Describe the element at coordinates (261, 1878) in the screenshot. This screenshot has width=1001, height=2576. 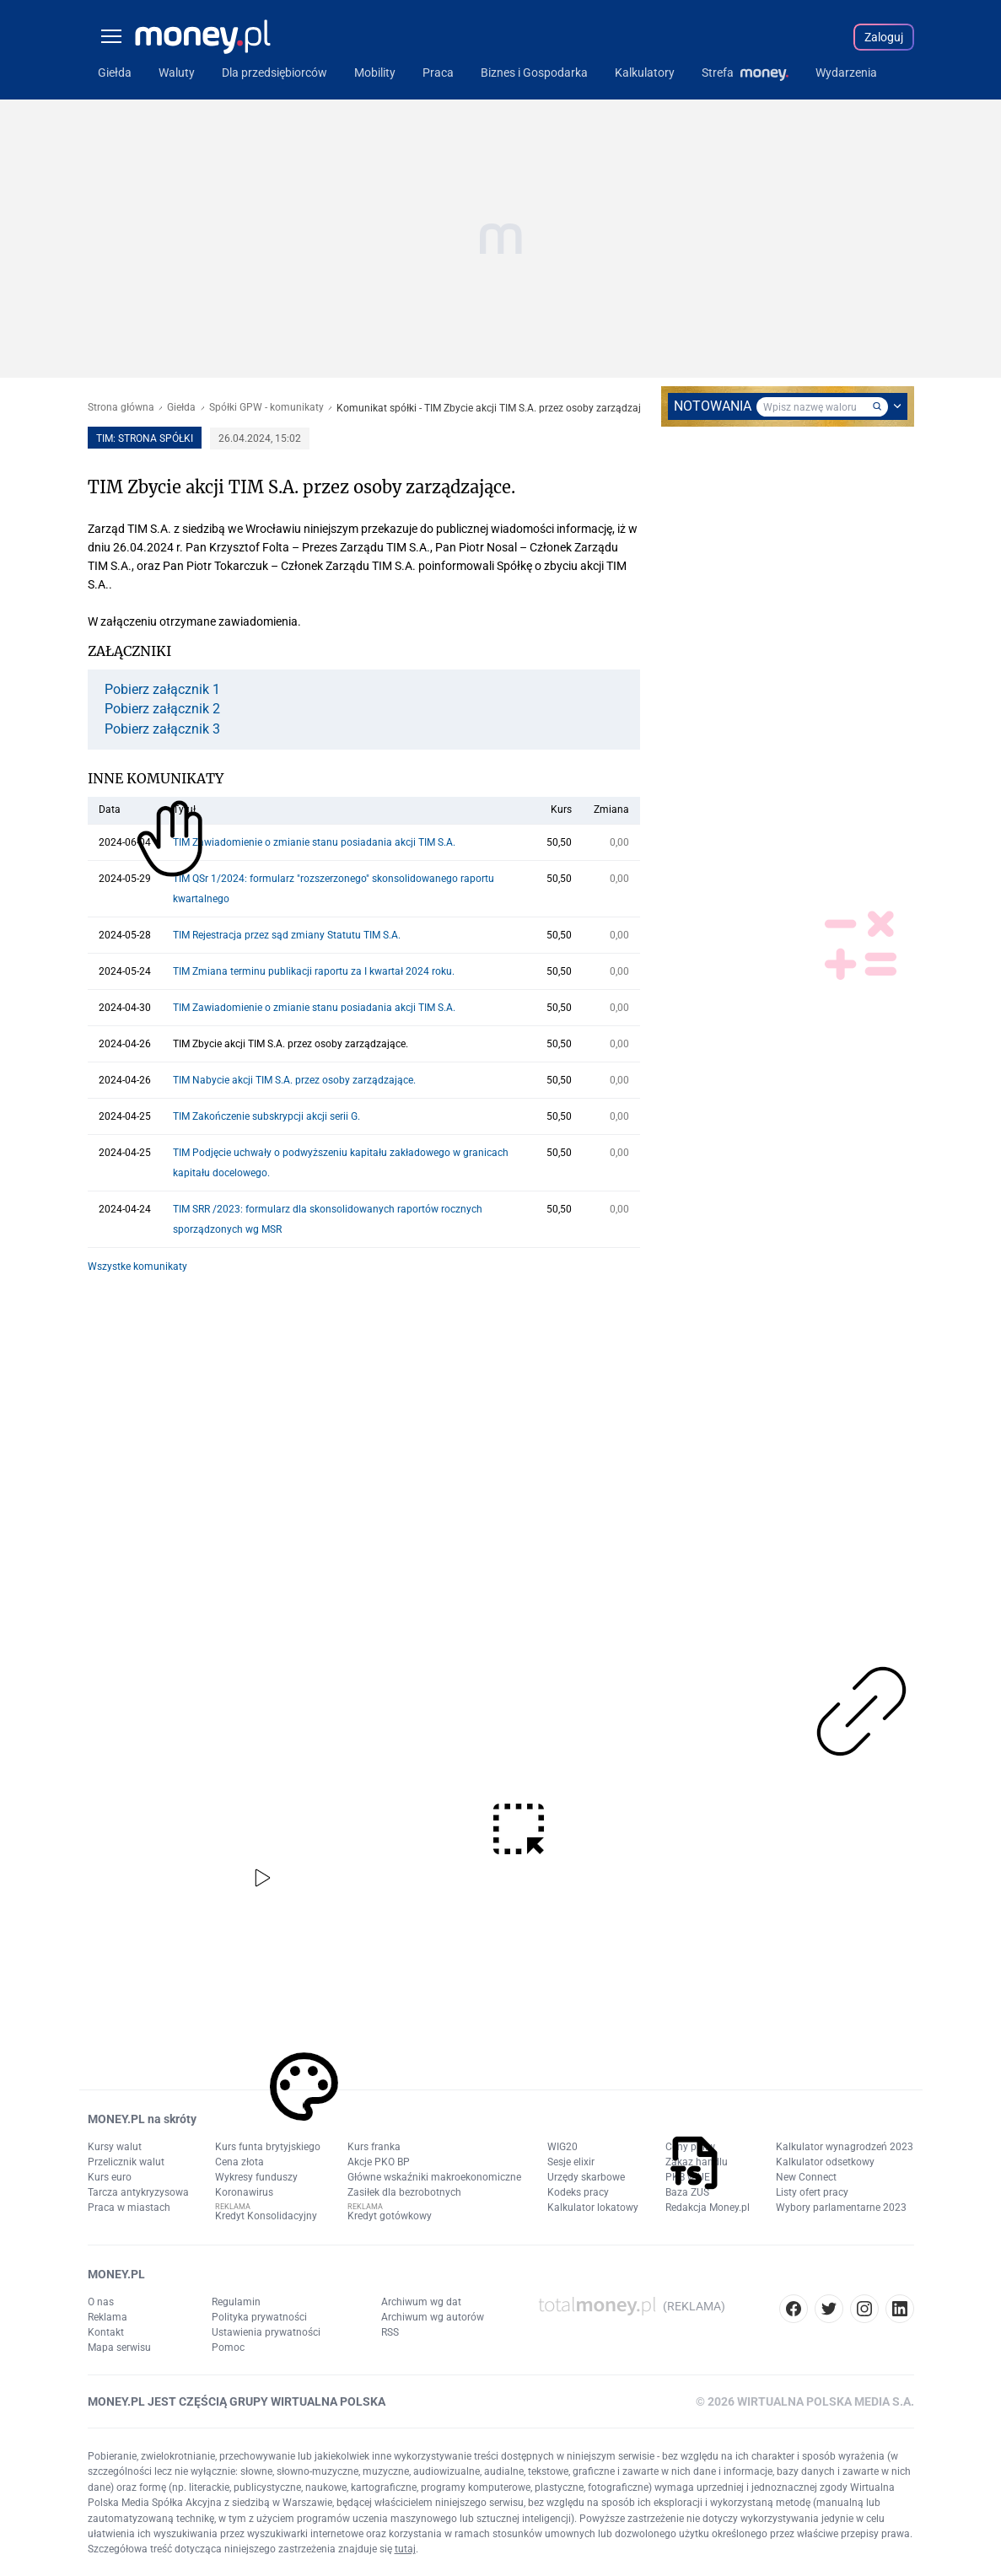
I see `start playing media content` at that location.